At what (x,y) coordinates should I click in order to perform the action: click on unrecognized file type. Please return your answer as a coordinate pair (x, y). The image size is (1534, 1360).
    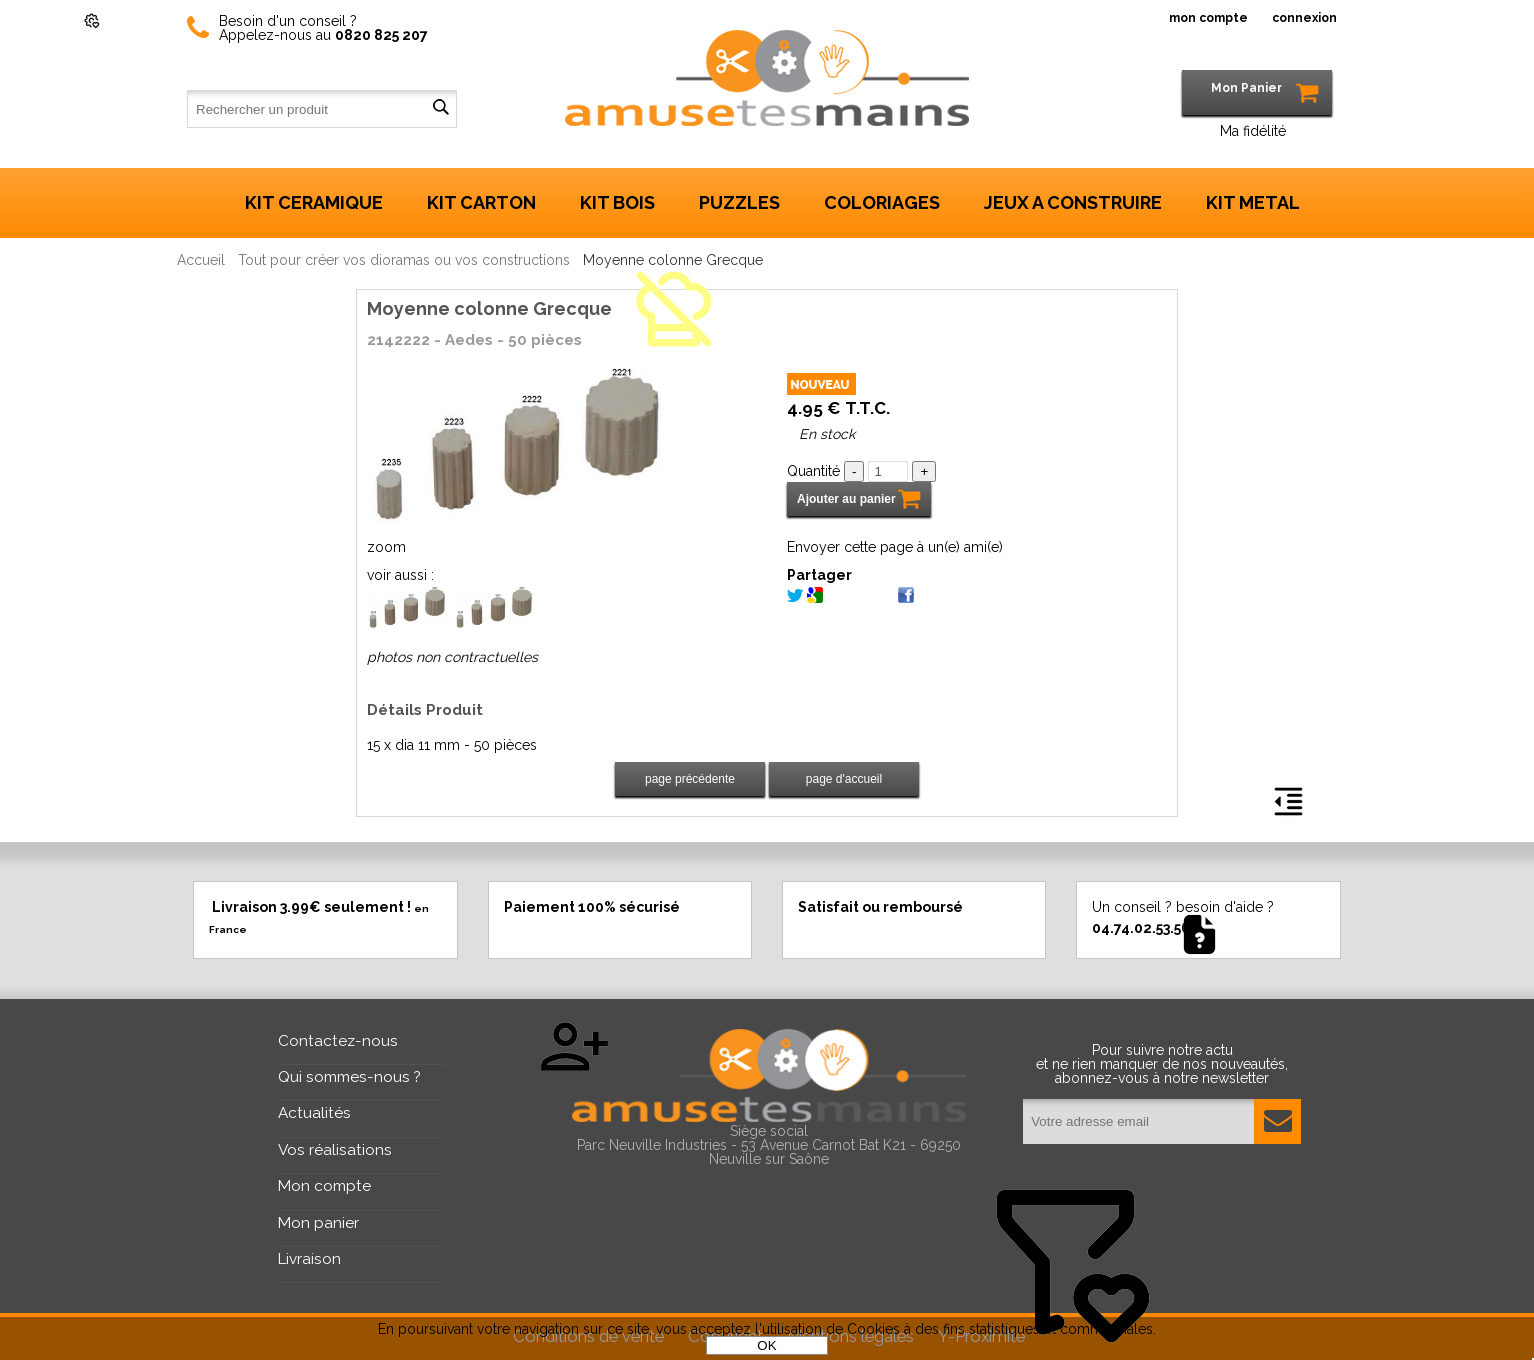
    Looking at the image, I should click on (1199, 934).